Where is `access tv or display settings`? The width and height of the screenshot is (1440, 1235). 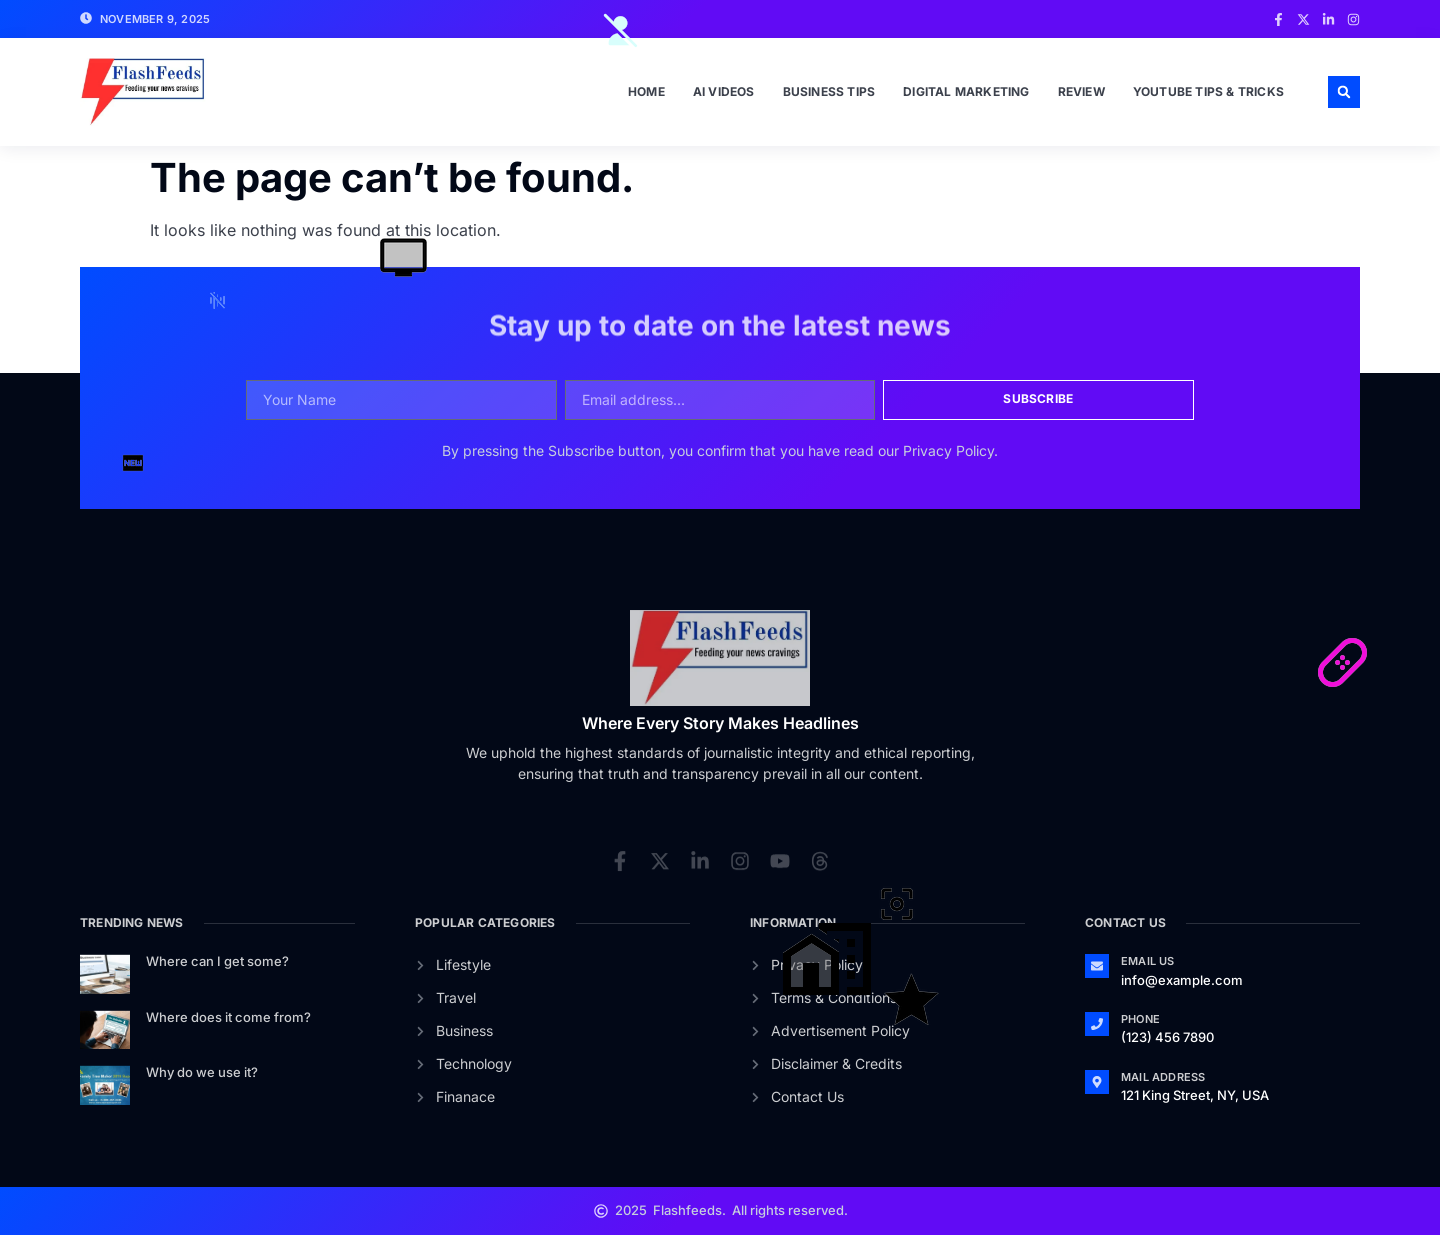
access tv or display settings is located at coordinates (403, 257).